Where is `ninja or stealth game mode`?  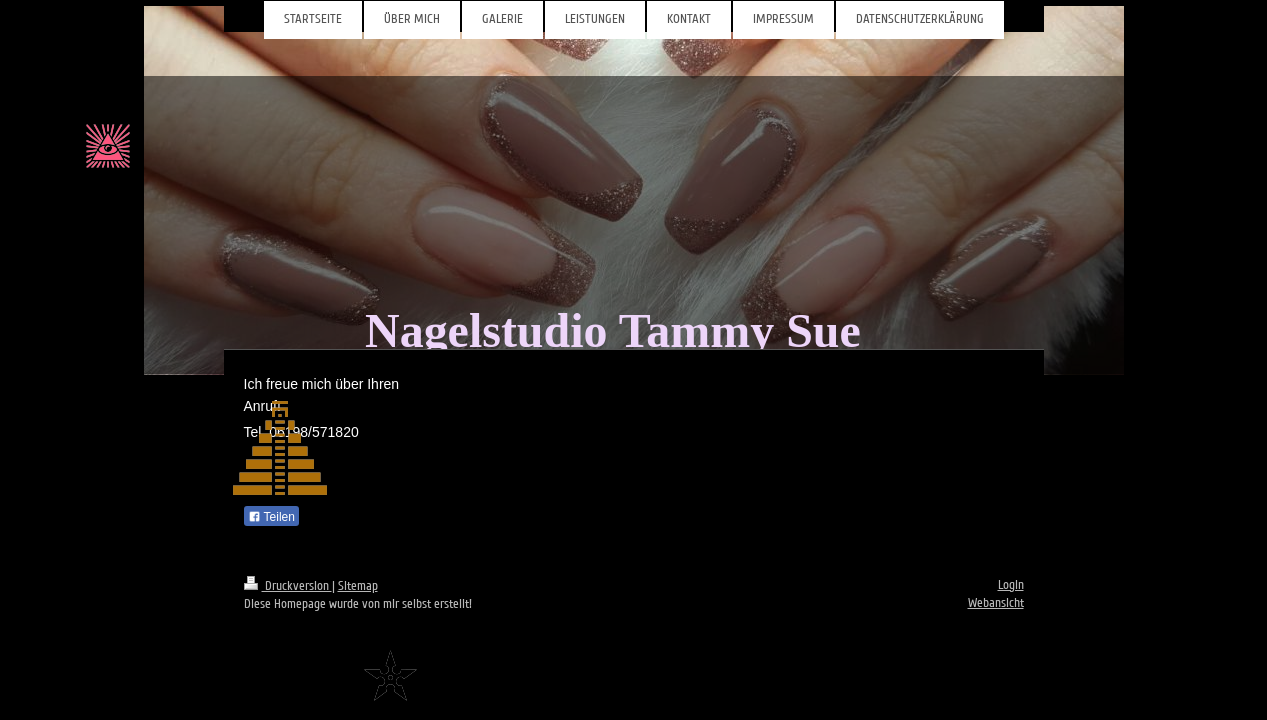
ninja or stealth game mode is located at coordinates (390, 675).